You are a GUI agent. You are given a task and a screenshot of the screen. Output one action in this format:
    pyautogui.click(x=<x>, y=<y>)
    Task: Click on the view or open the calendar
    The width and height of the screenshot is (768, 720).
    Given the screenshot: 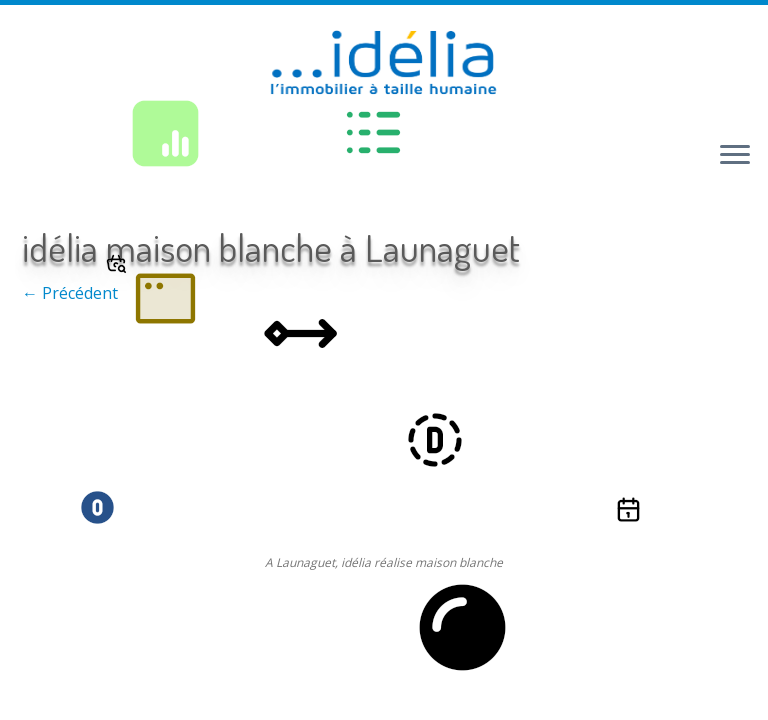 What is the action you would take?
    pyautogui.click(x=628, y=509)
    